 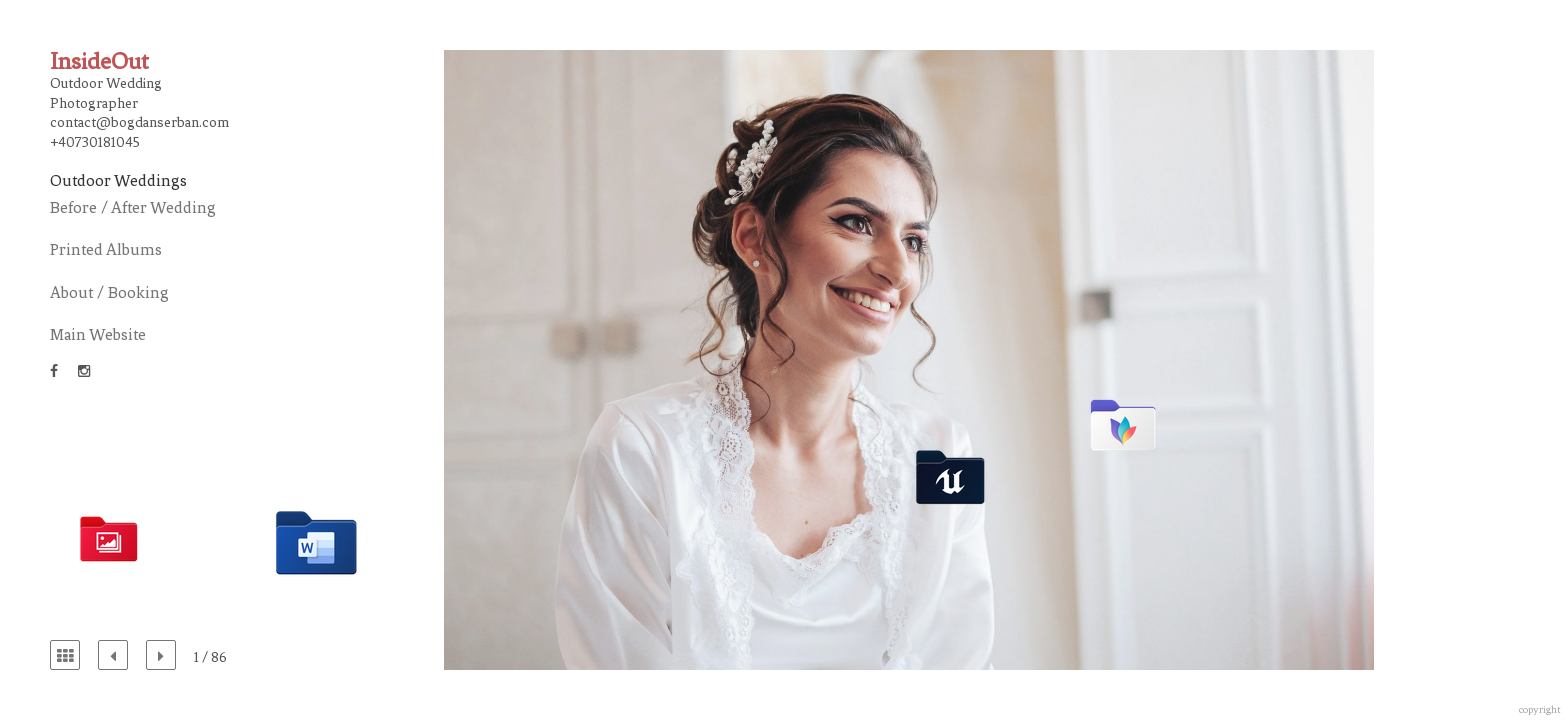 What do you see at coordinates (108, 540) in the screenshot?
I see `open 4K Slideshow Maker project folder` at bounding box center [108, 540].